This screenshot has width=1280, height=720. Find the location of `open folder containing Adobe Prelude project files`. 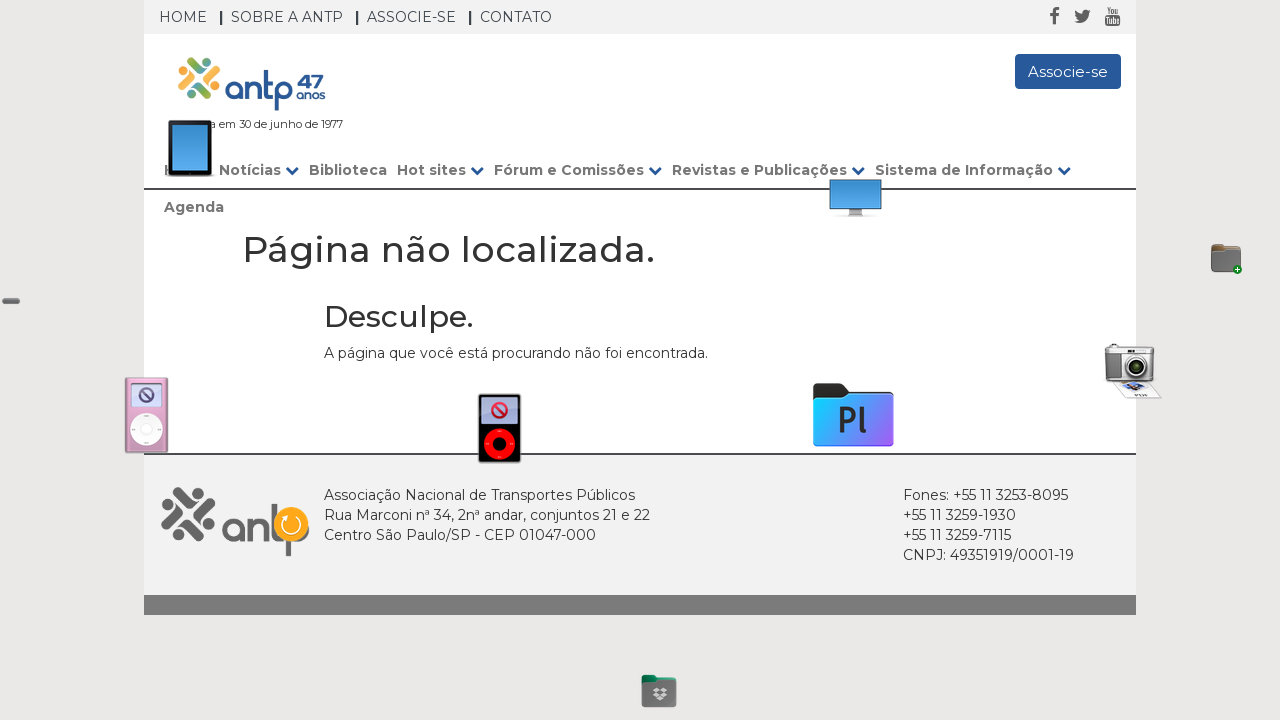

open folder containing Adobe Prelude project files is located at coordinates (853, 417).